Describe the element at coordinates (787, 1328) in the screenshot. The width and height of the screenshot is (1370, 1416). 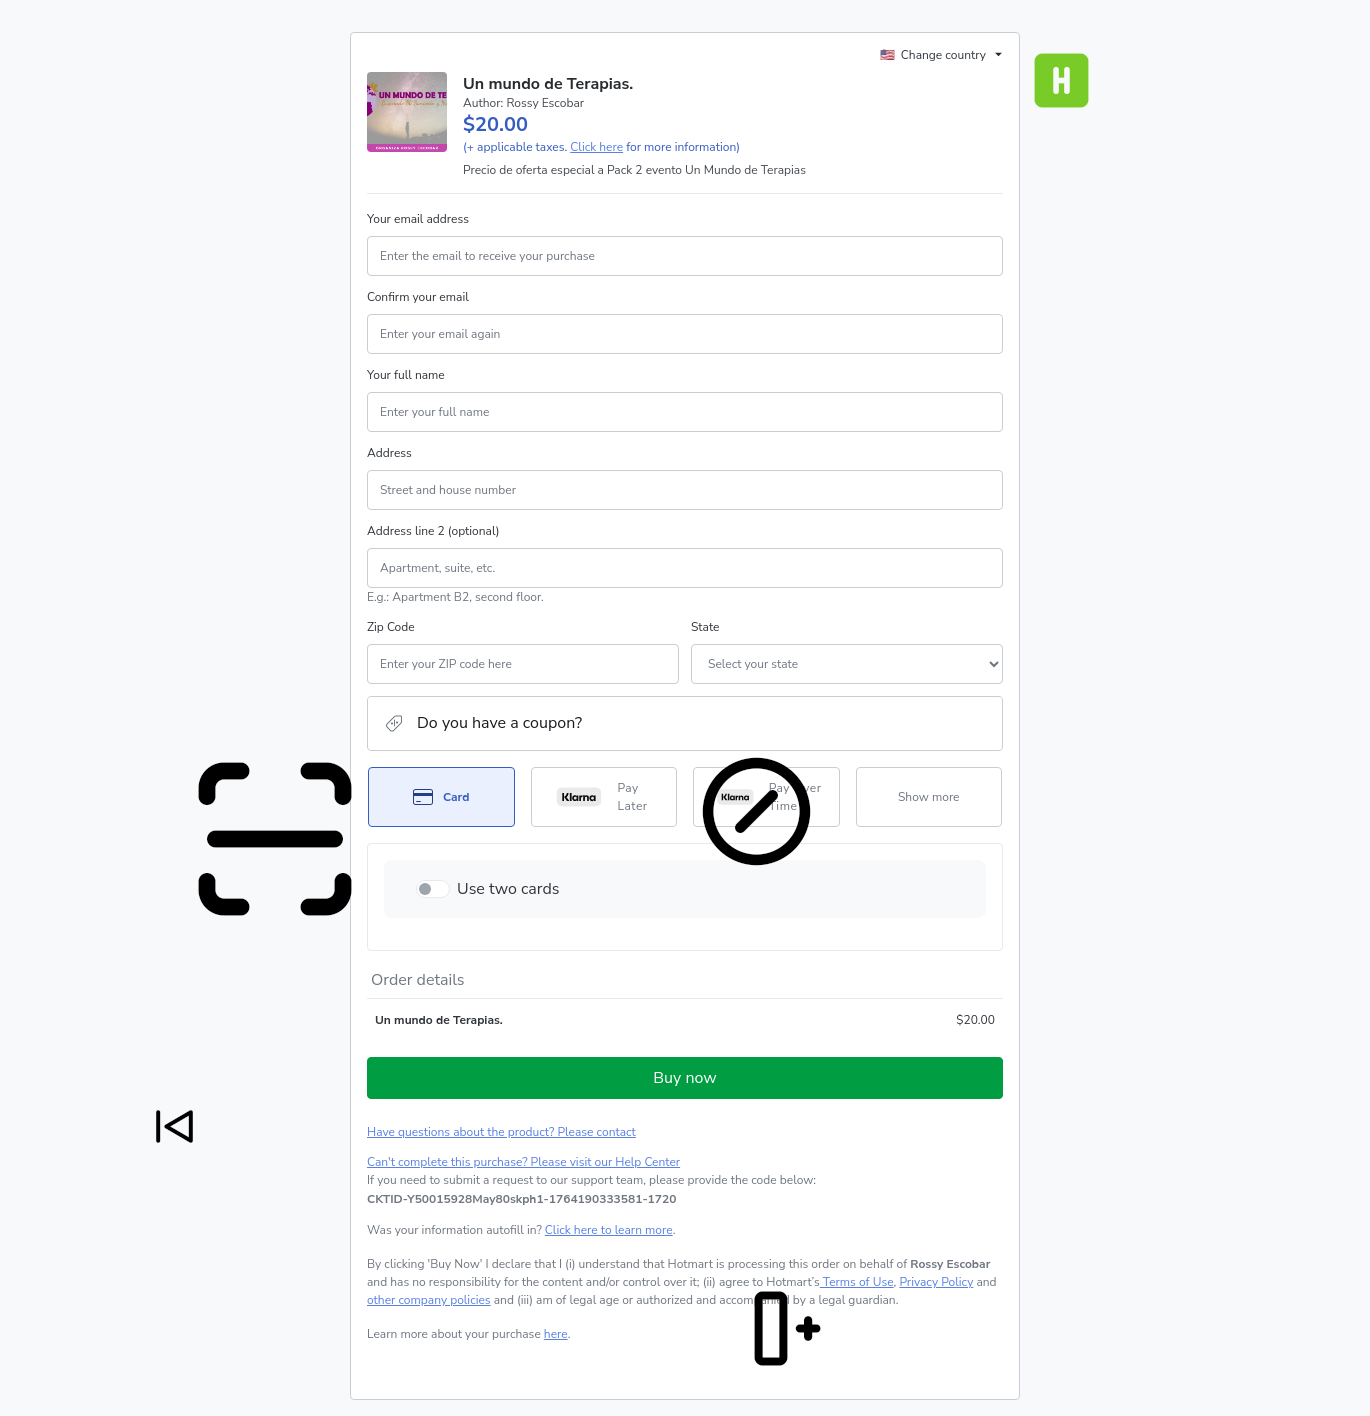
I see `insert a new column to the right` at that location.